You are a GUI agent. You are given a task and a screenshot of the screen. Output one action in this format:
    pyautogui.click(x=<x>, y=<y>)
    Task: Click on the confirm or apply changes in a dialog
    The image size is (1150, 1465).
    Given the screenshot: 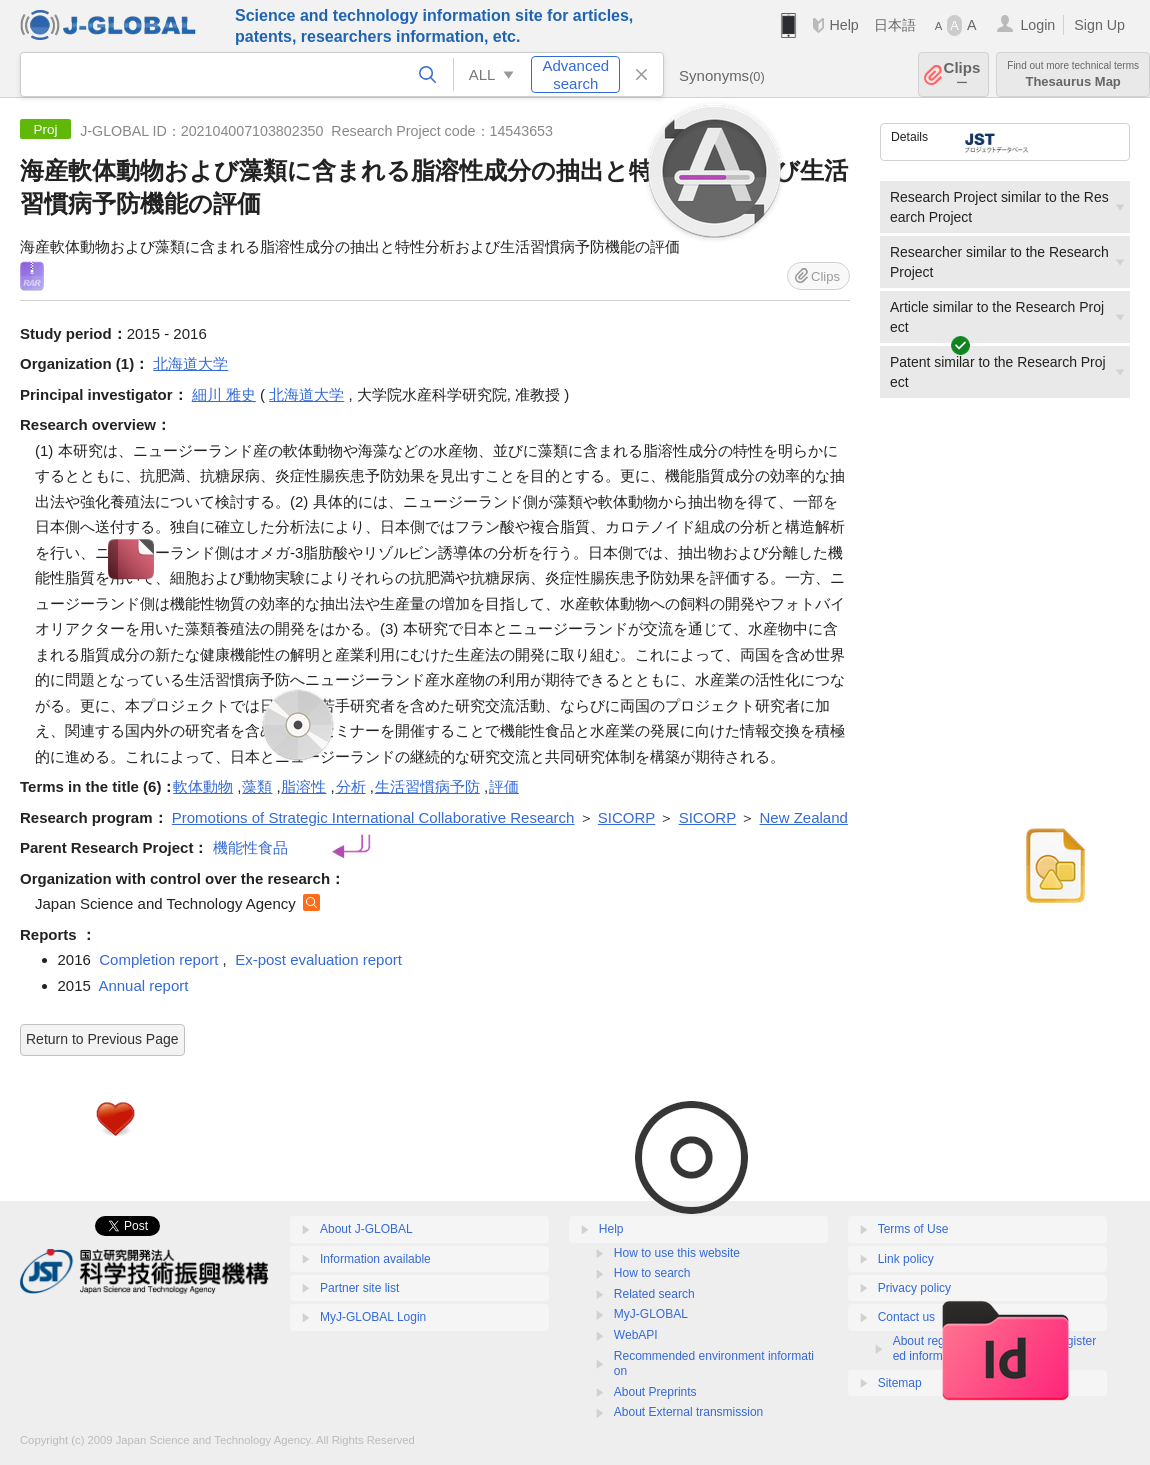 What is the action you would take?
    pyautogui.click(x=960, y=345)
    